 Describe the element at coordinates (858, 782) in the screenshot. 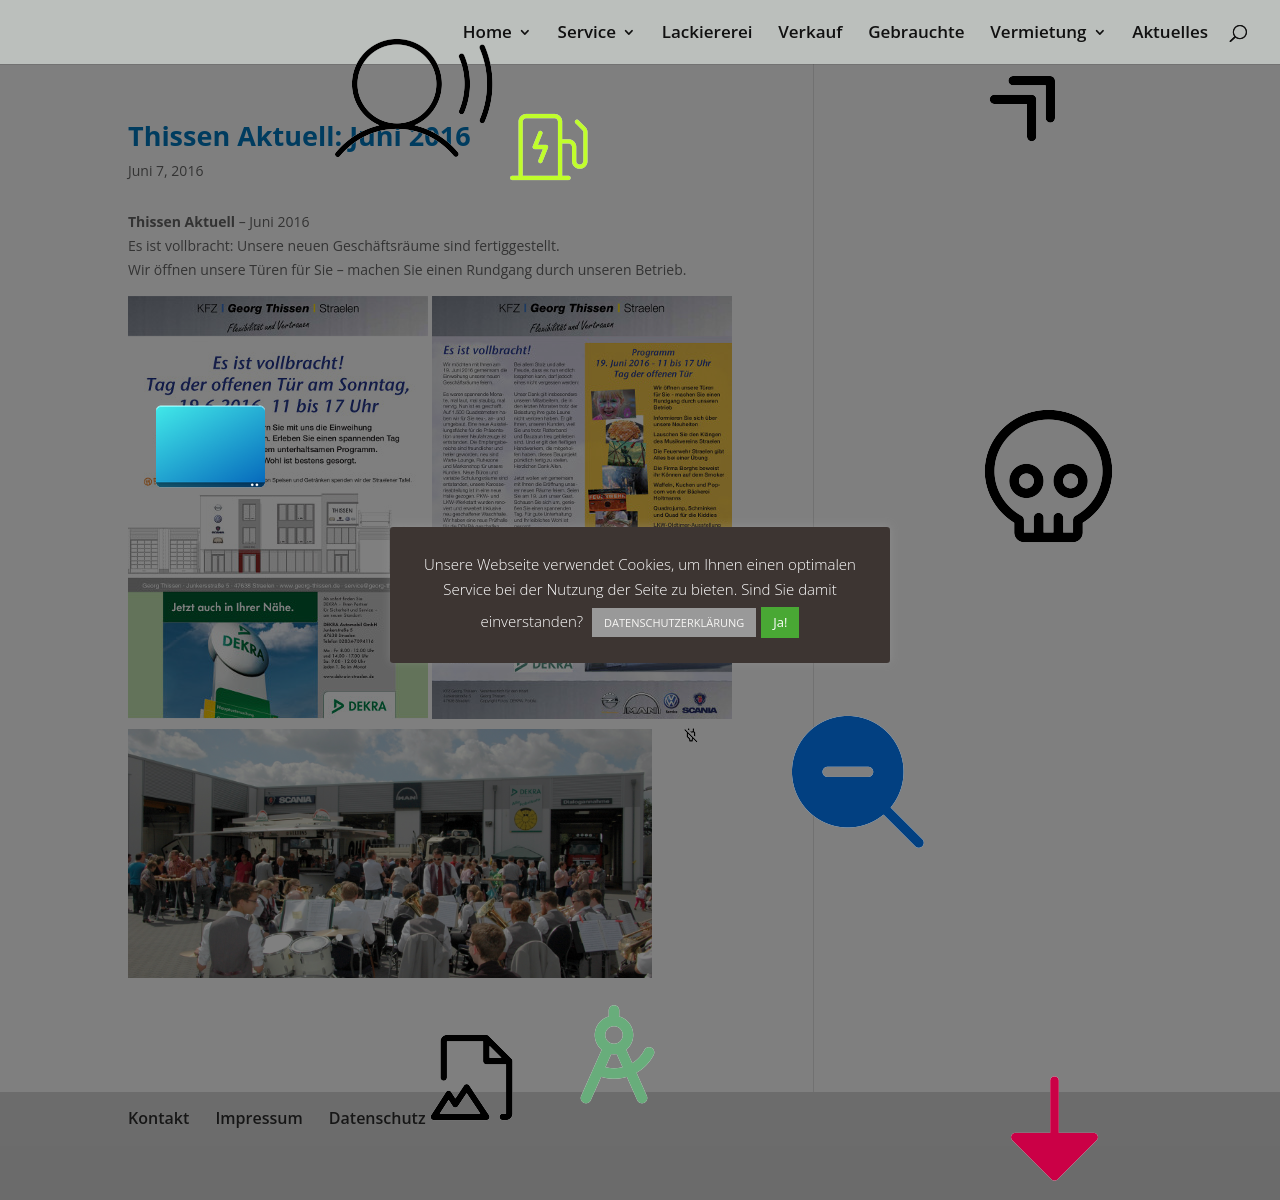

I see `zoom out of the current view` at that location.